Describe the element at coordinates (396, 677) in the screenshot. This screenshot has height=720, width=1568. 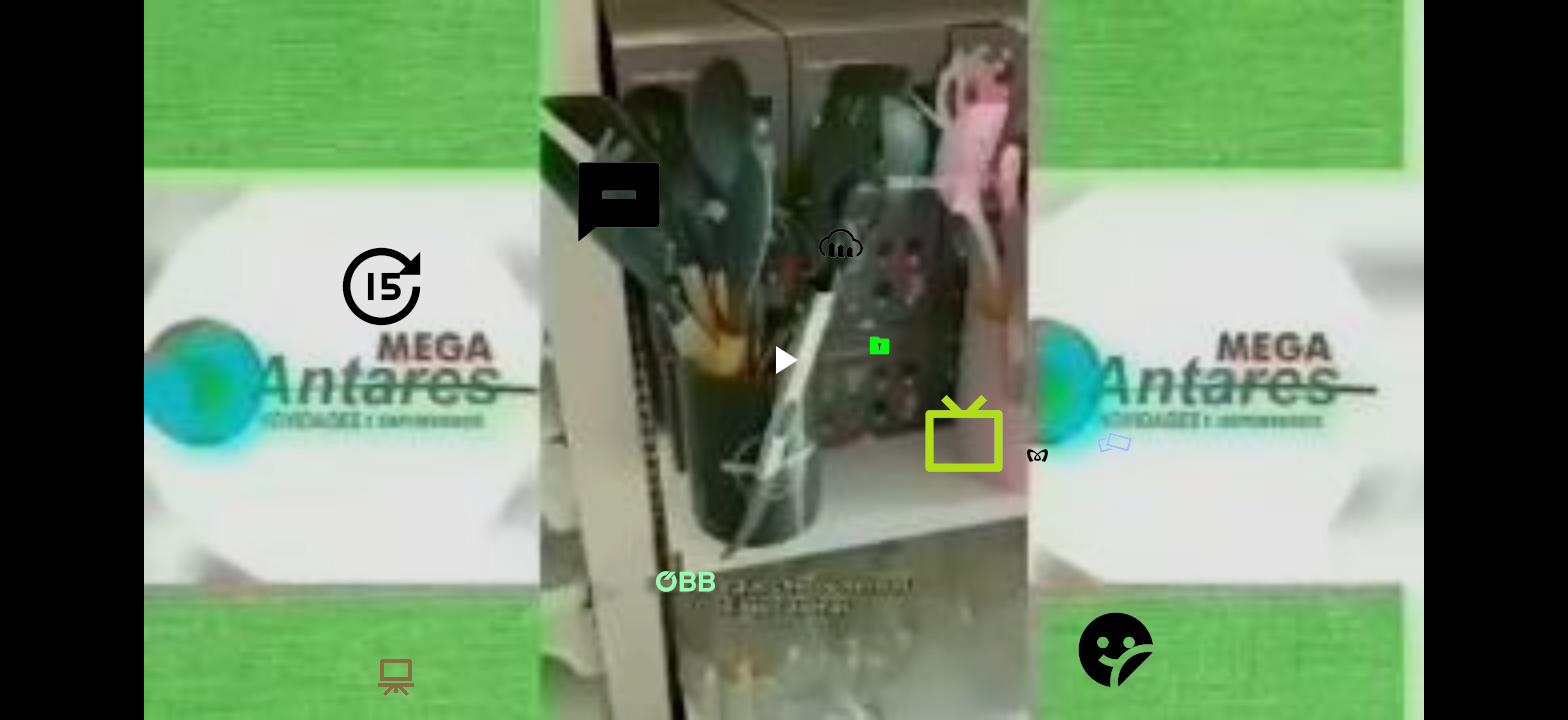
I see `create a new artboard` at that location.